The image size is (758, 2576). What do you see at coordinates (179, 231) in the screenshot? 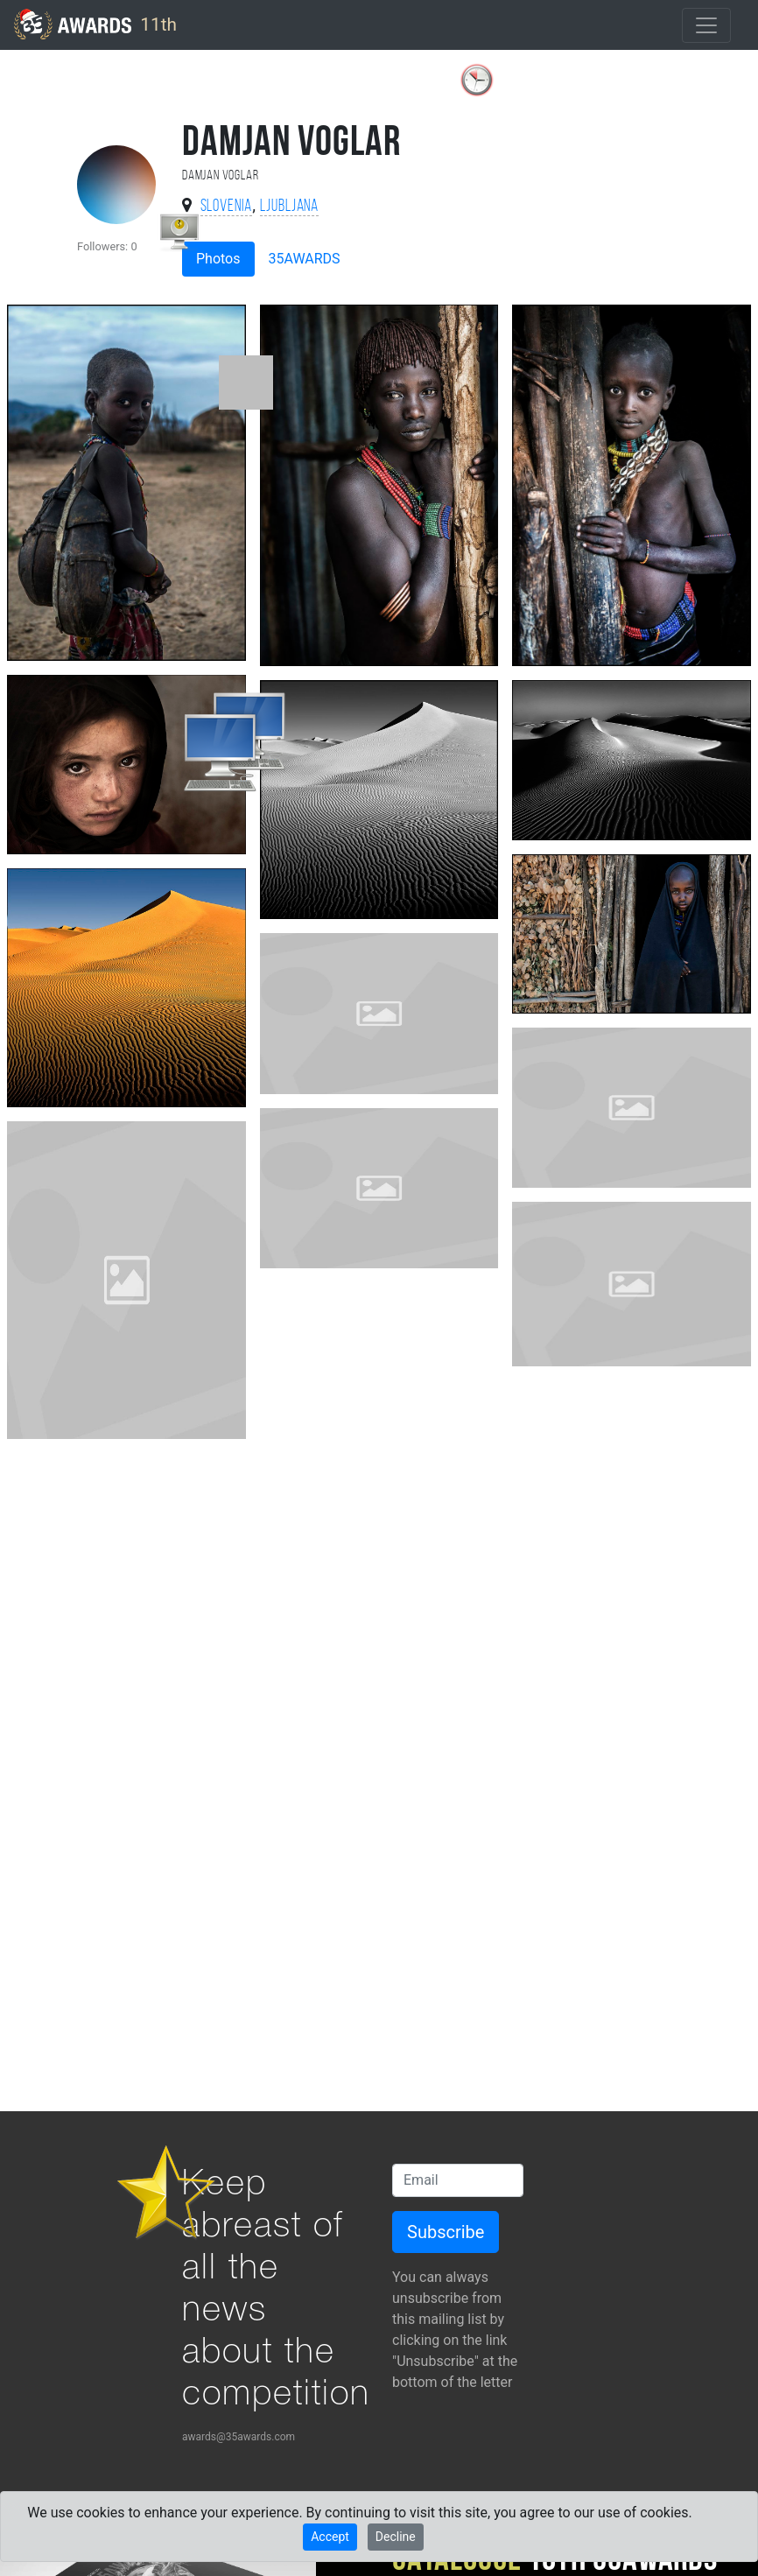
I see `lock your screen` at bounding box center [179, 231].